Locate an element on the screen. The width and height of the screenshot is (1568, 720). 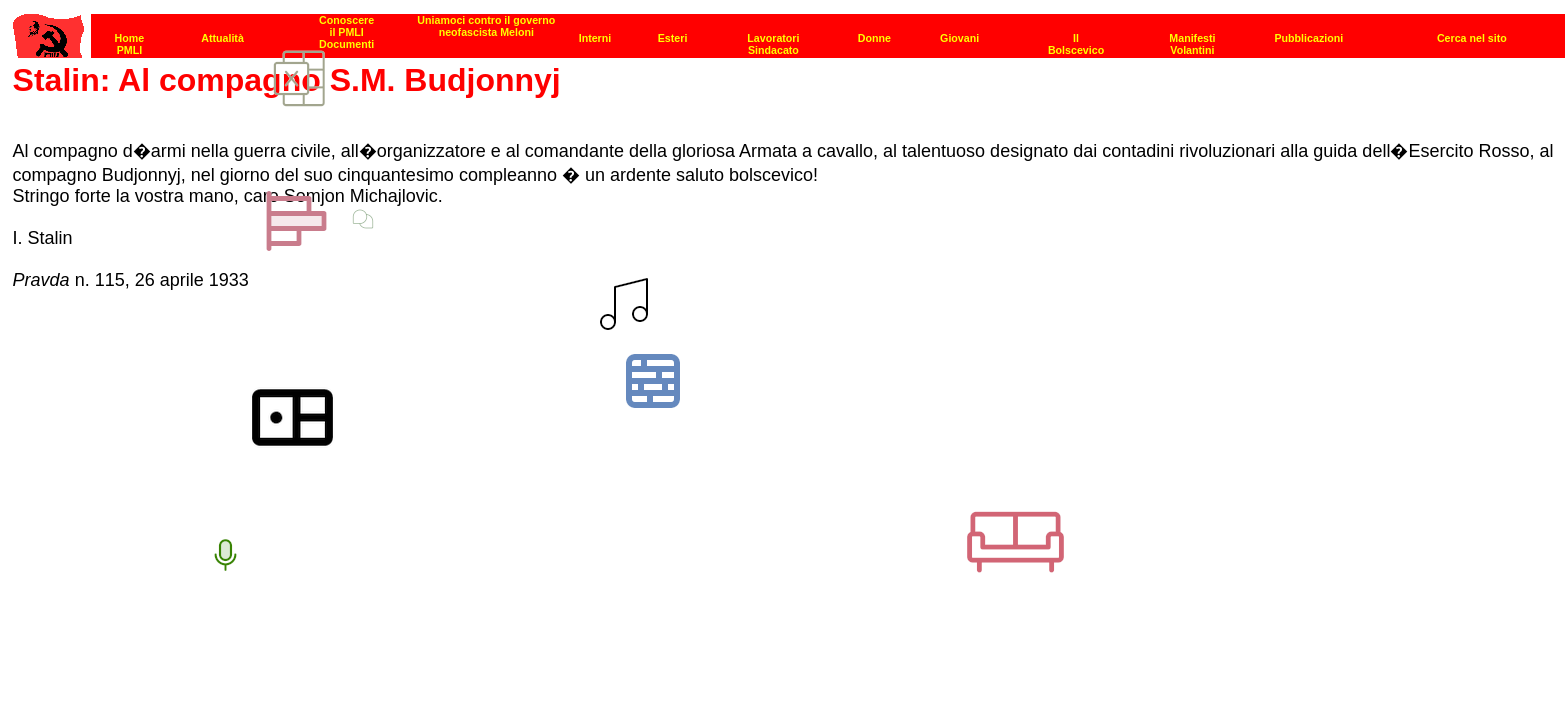
access music or audio playback is located at coordinates (627, 305).